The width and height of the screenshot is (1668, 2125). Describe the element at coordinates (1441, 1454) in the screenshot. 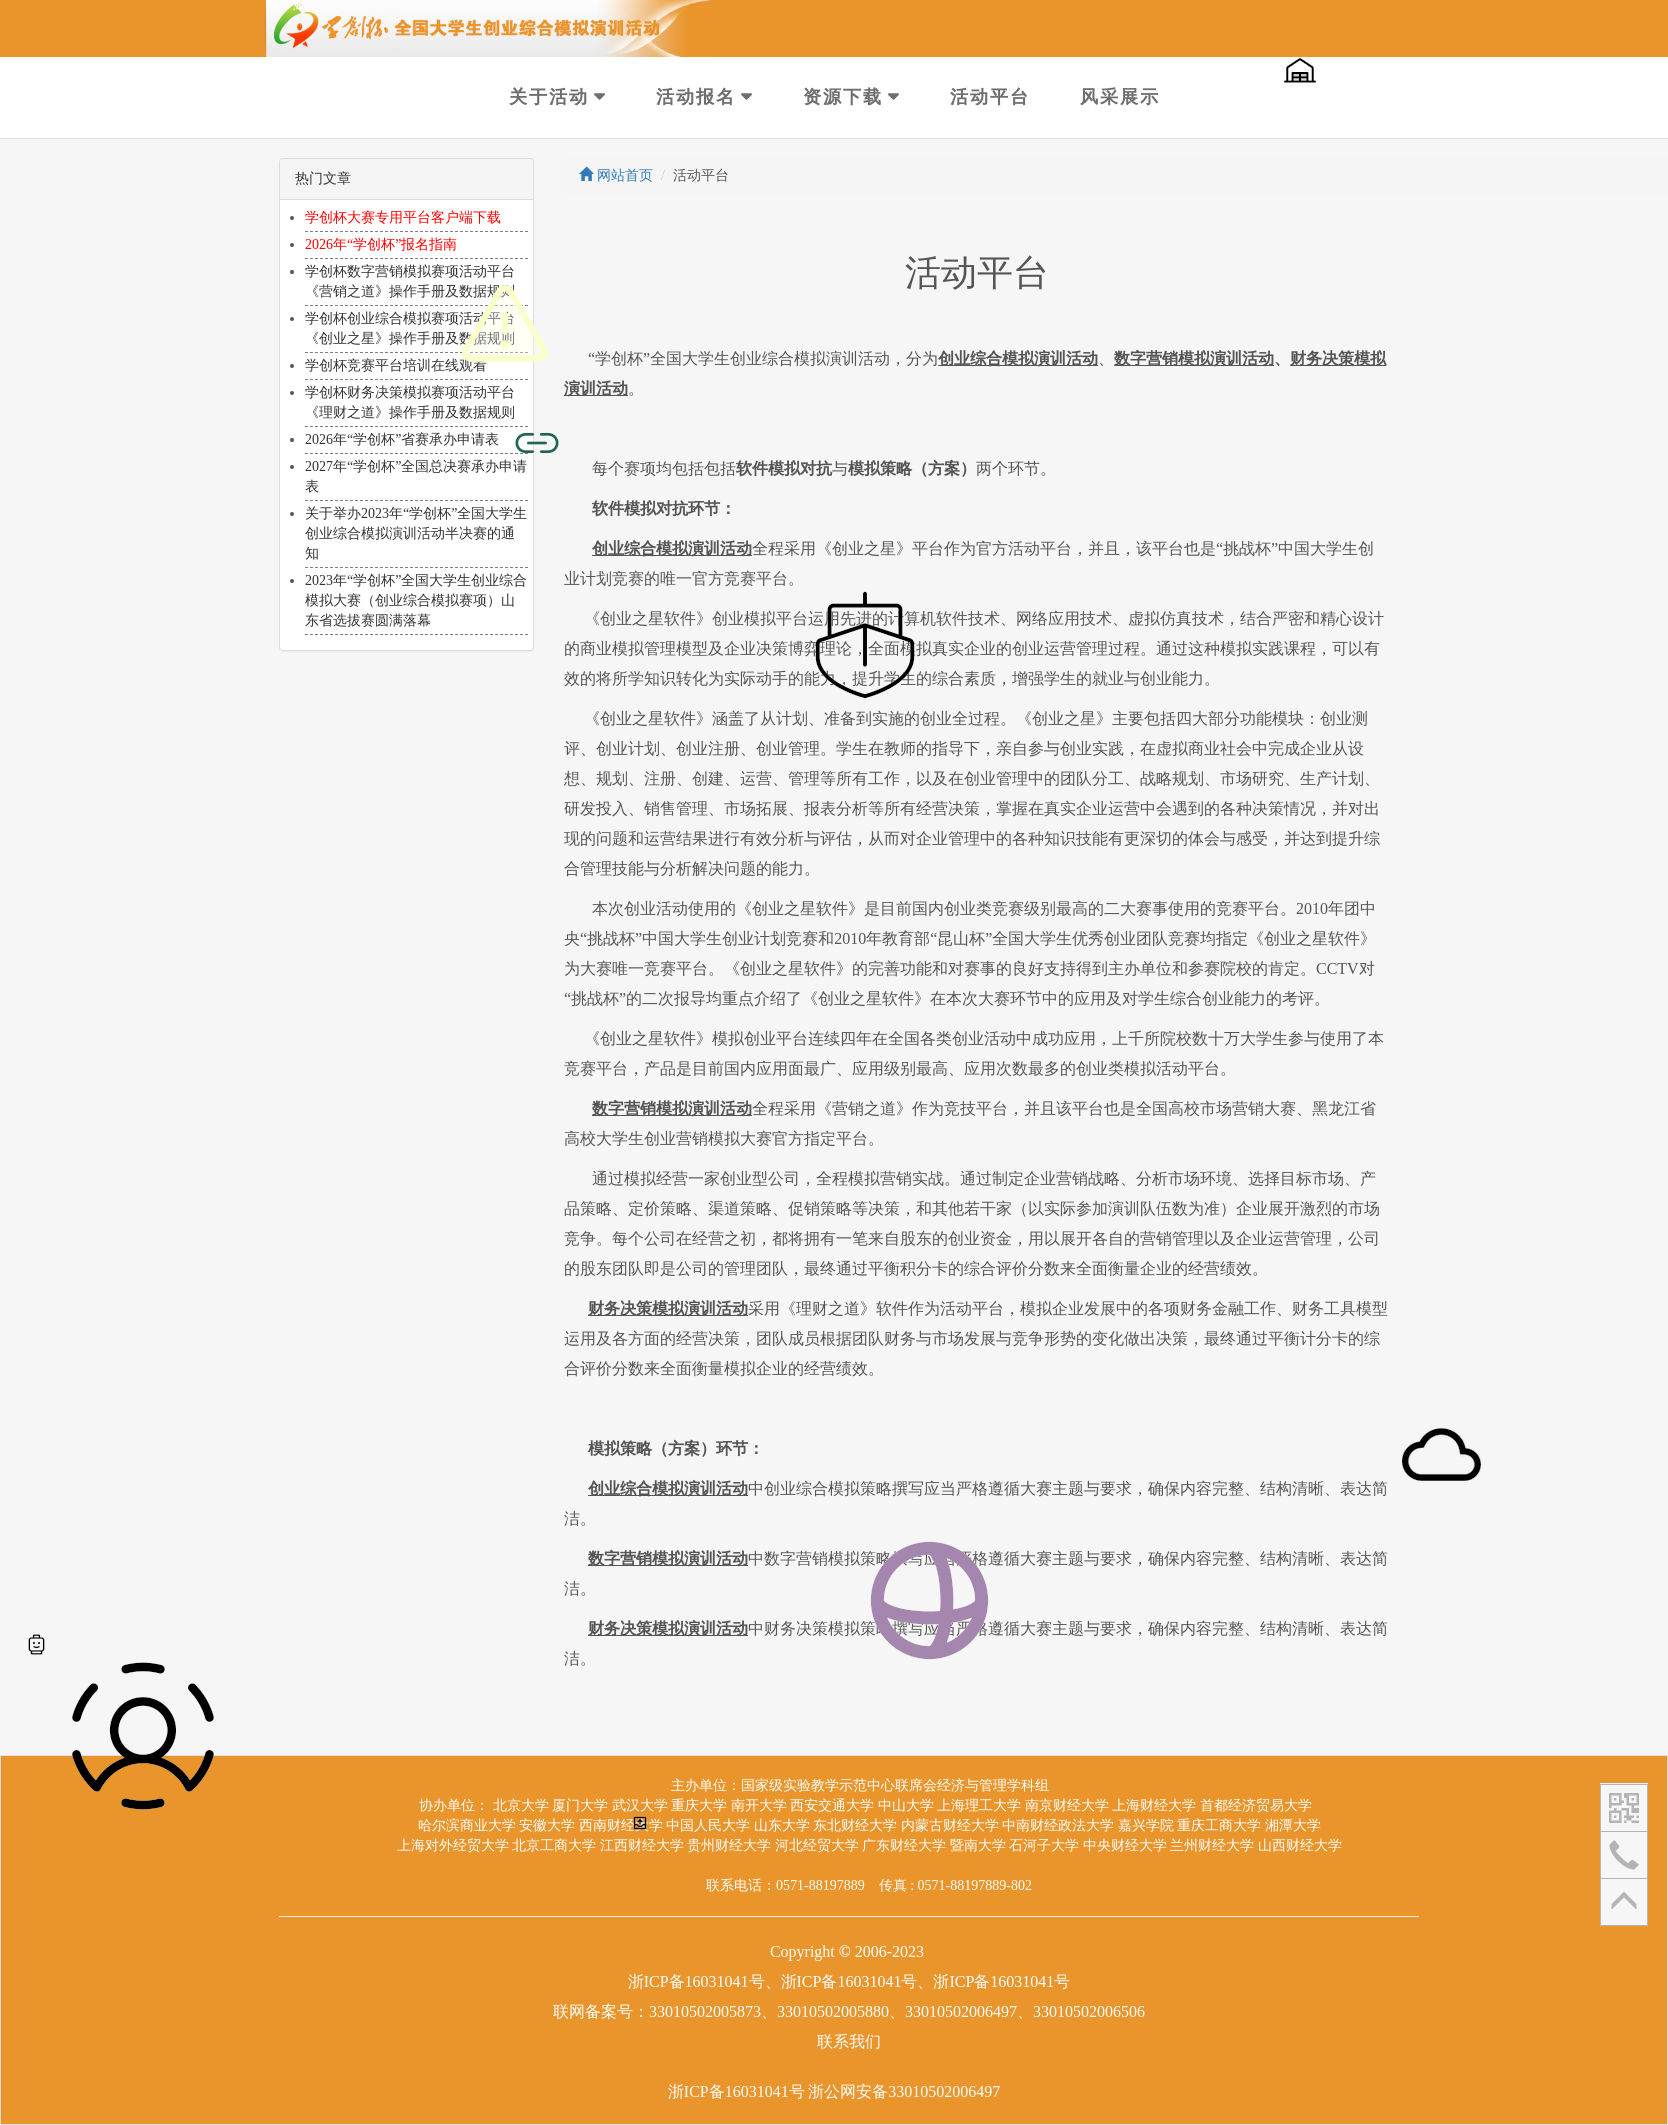

I see `access cloud storage` at that location.